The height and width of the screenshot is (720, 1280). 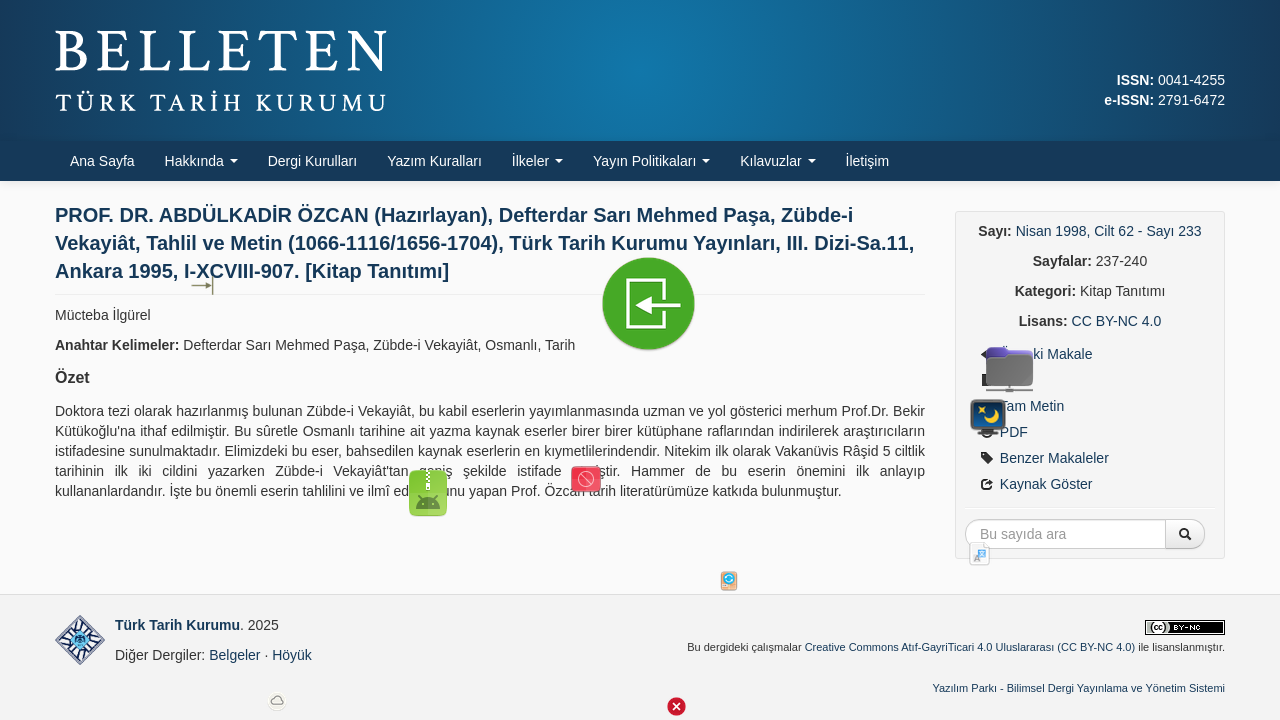 What do you see at coordinates (202, 285) in the screenshot?
I see `go to the last item or page` at bounding box center [202, 285].